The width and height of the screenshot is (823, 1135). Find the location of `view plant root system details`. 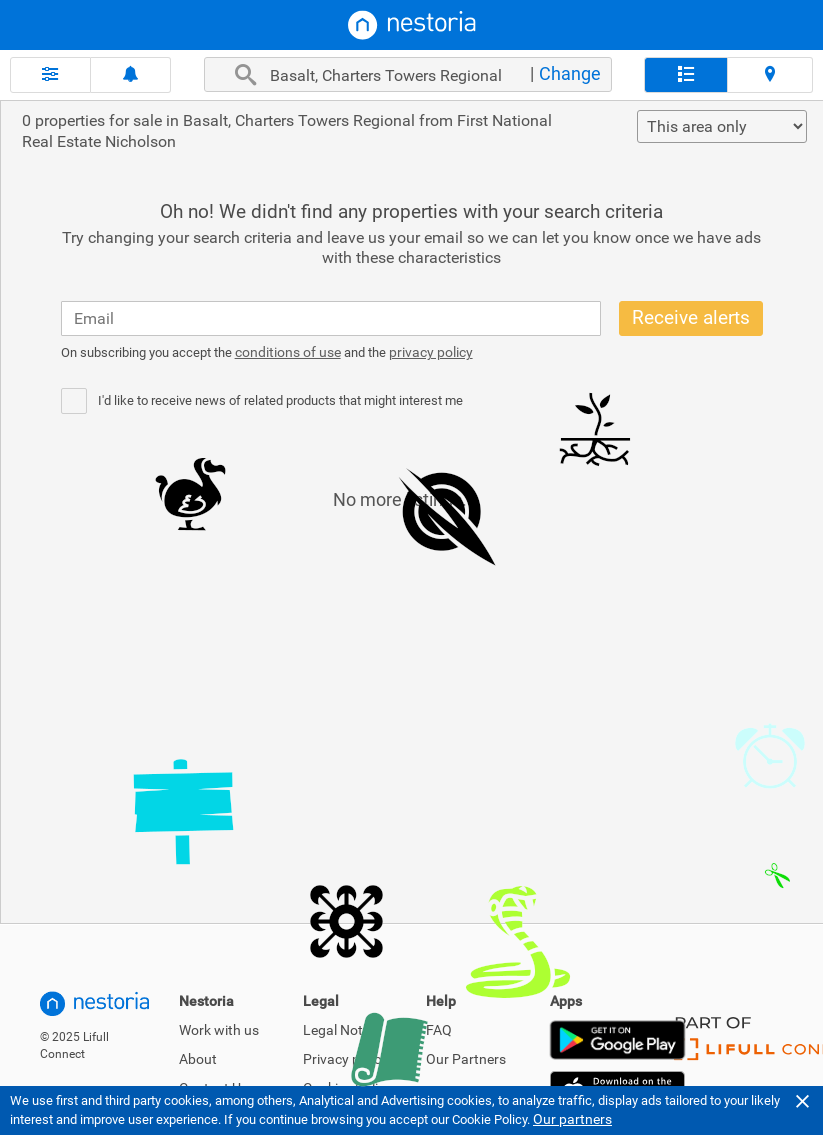

view plant root system details is located at coordinates (595, 429).